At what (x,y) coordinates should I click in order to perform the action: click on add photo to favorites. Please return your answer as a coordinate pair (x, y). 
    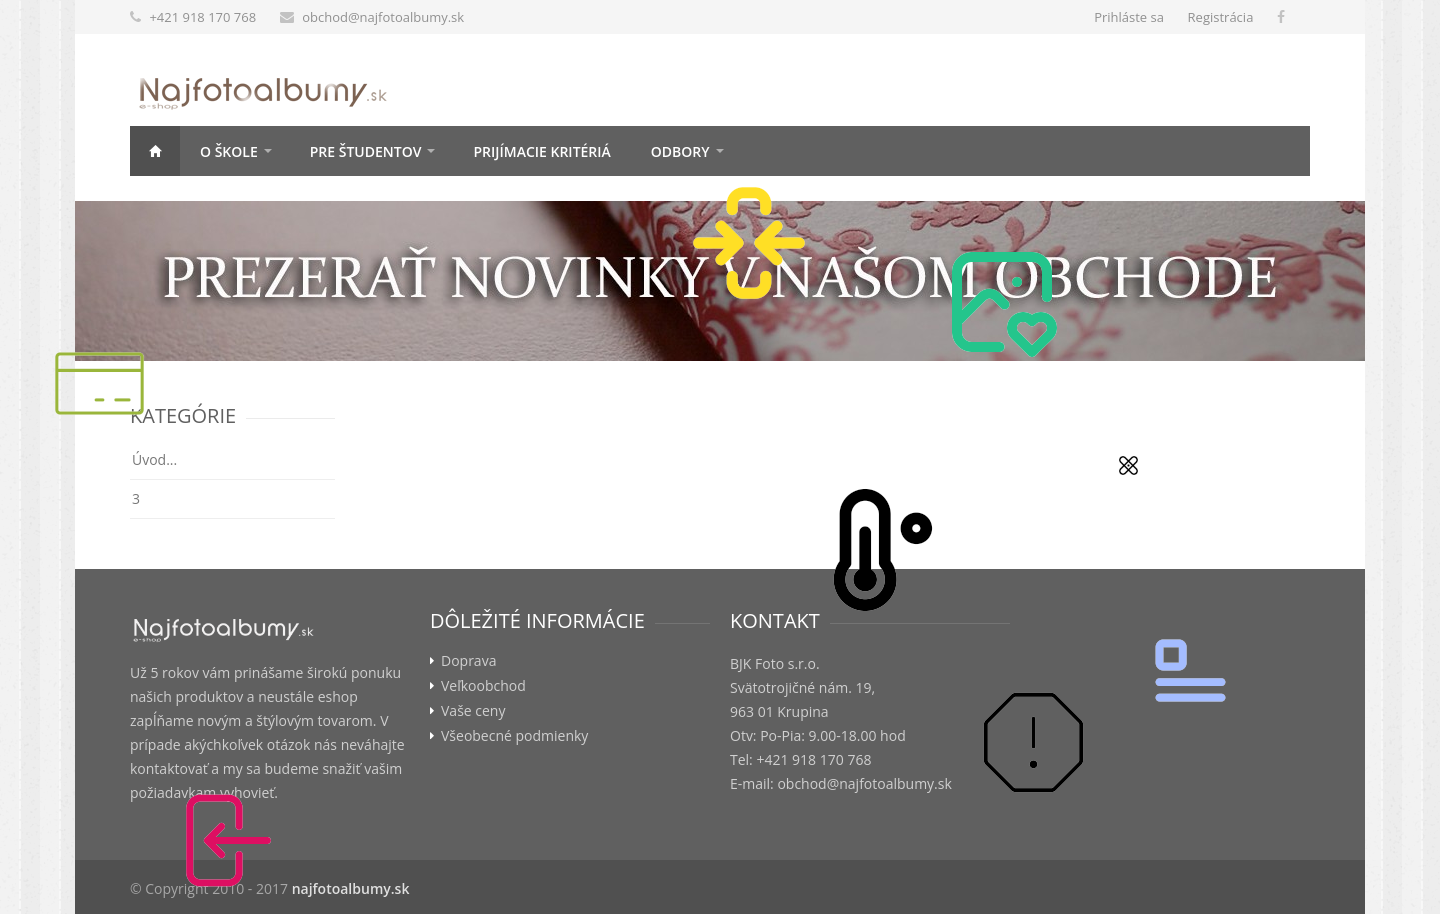
    Looking at the image, I should click on (1002, 302).